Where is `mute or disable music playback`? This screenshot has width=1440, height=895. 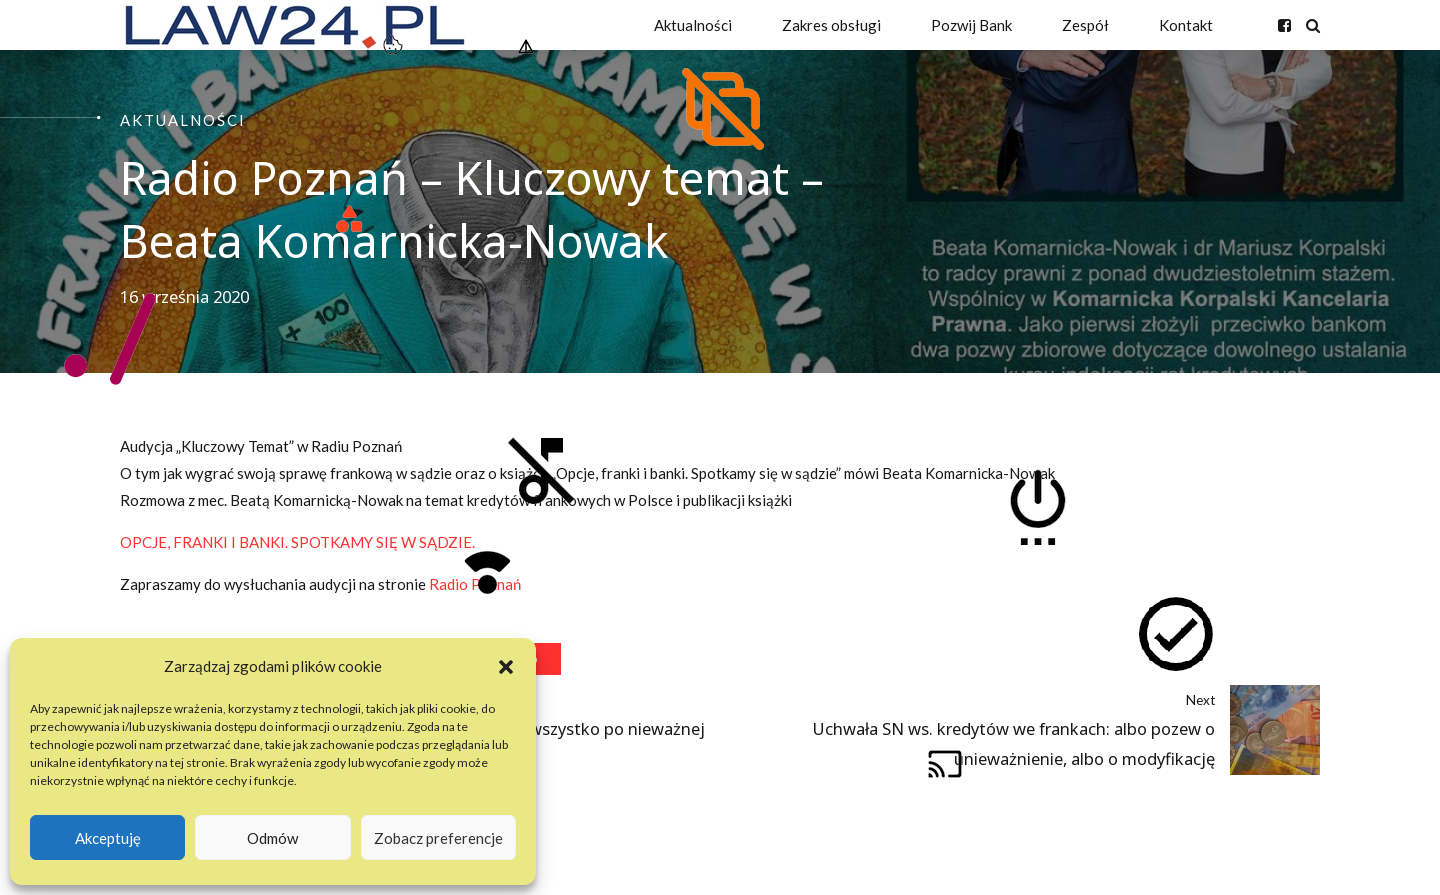 mute or disable music playback is located at coordinates (541, 471).